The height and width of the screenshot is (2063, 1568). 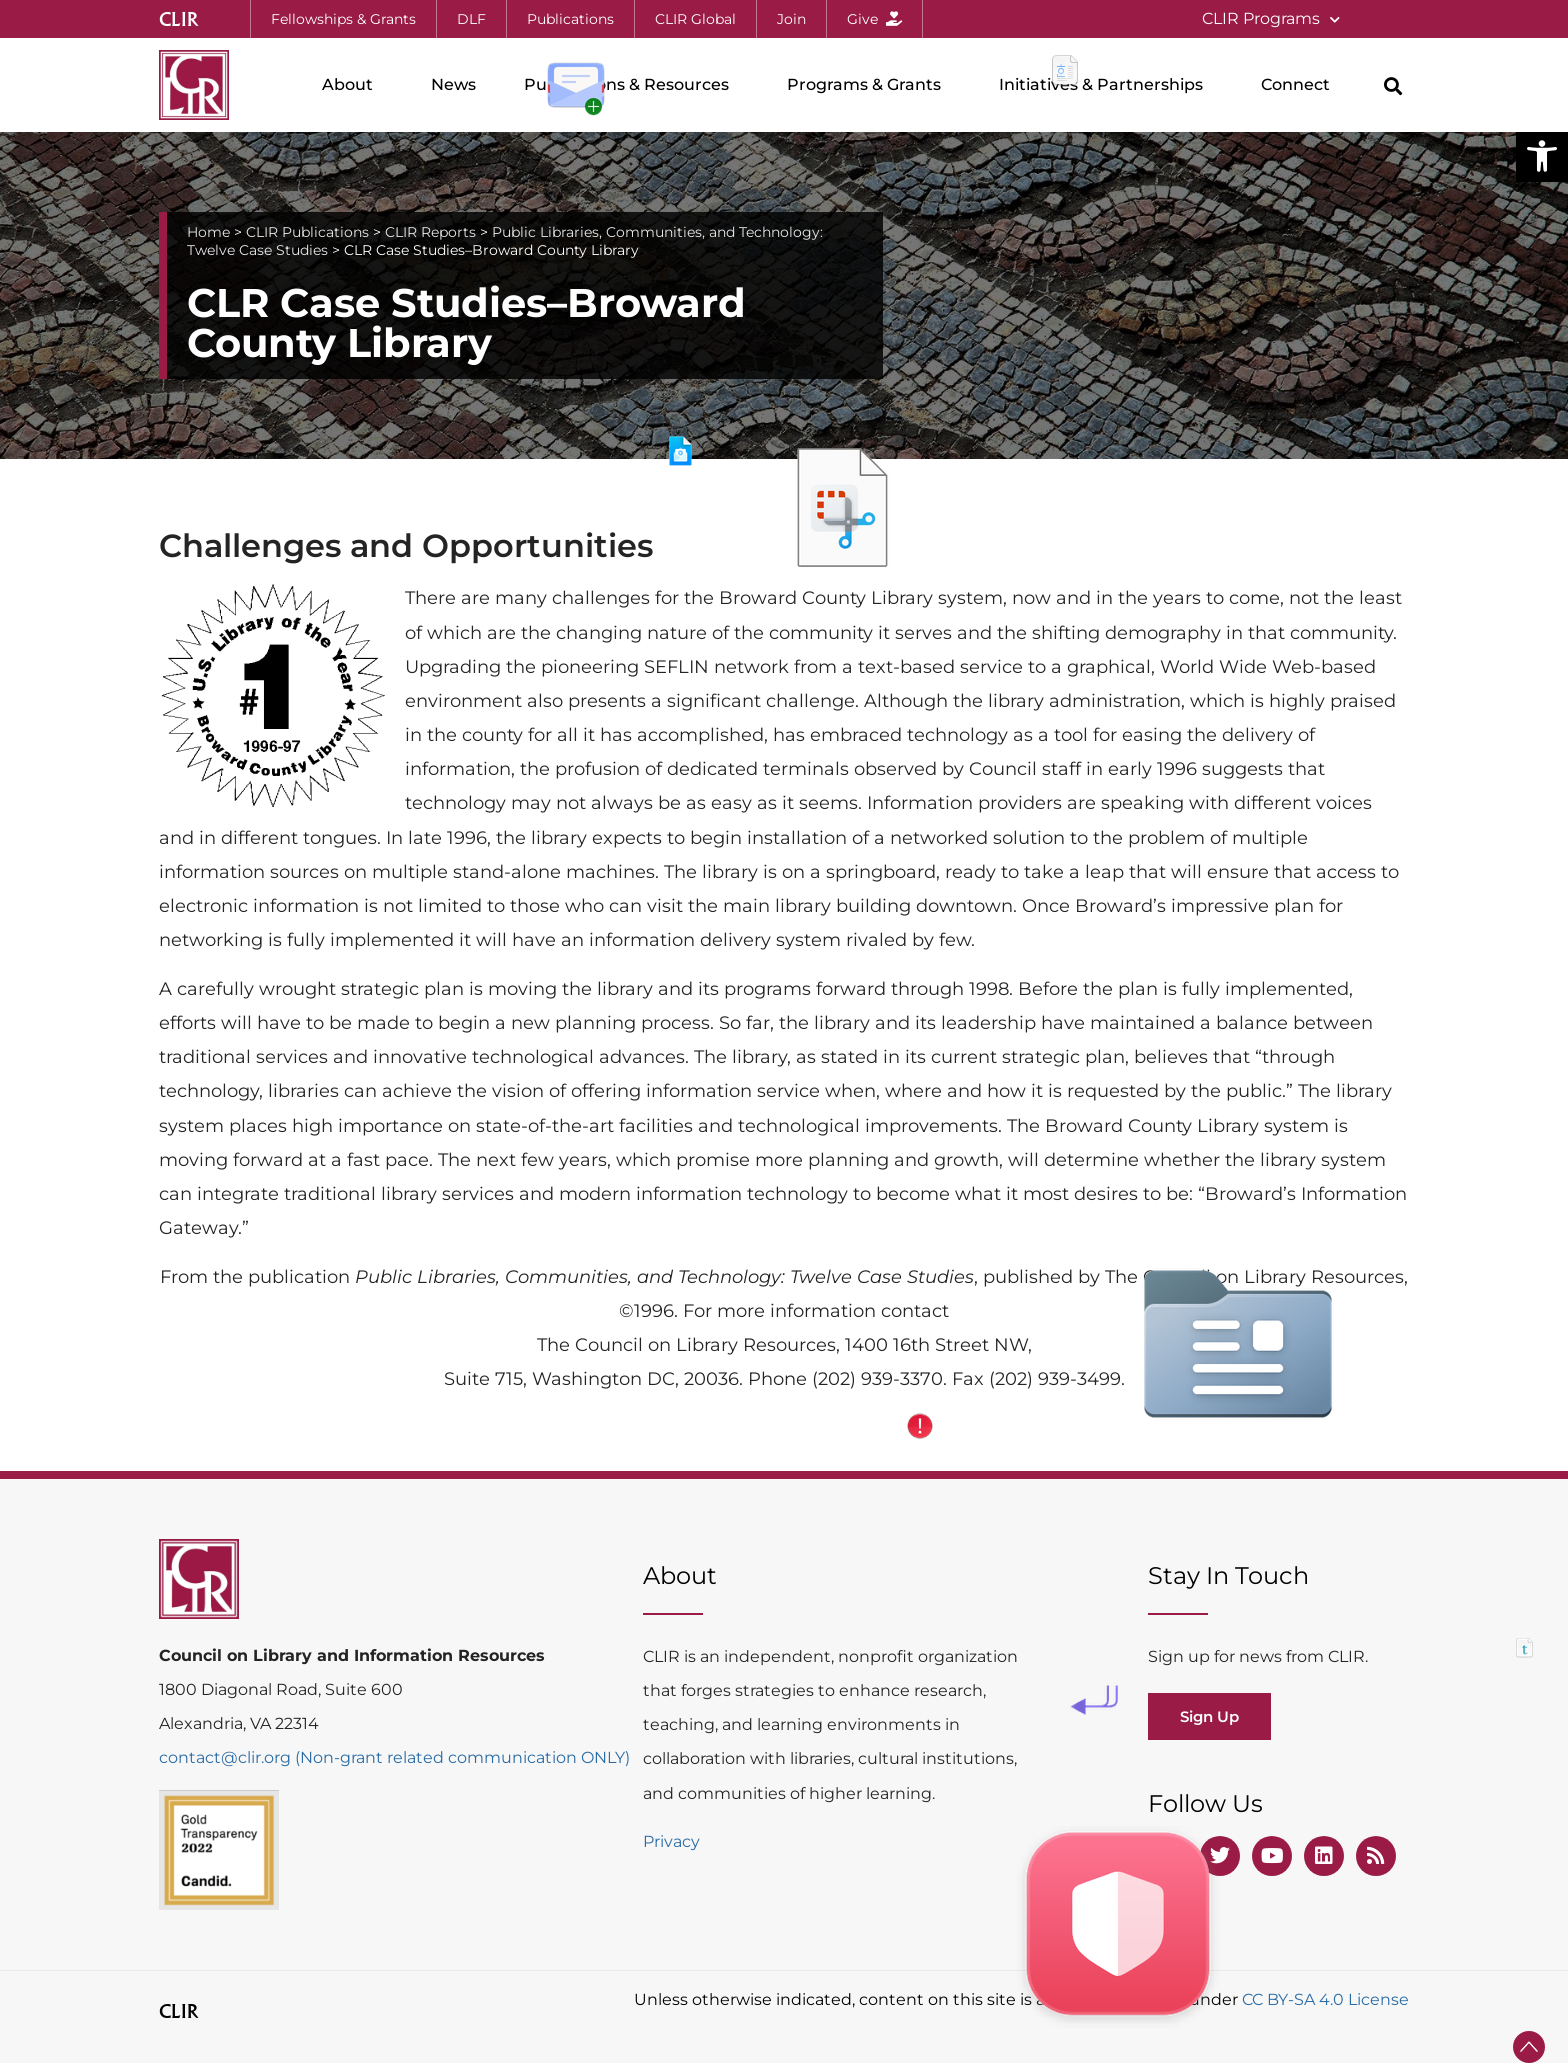 What do you see at coordinates (1118, 1927) in the screenshot?
I see `open firewall and security preferences` at bounding box center [1118, 1927].